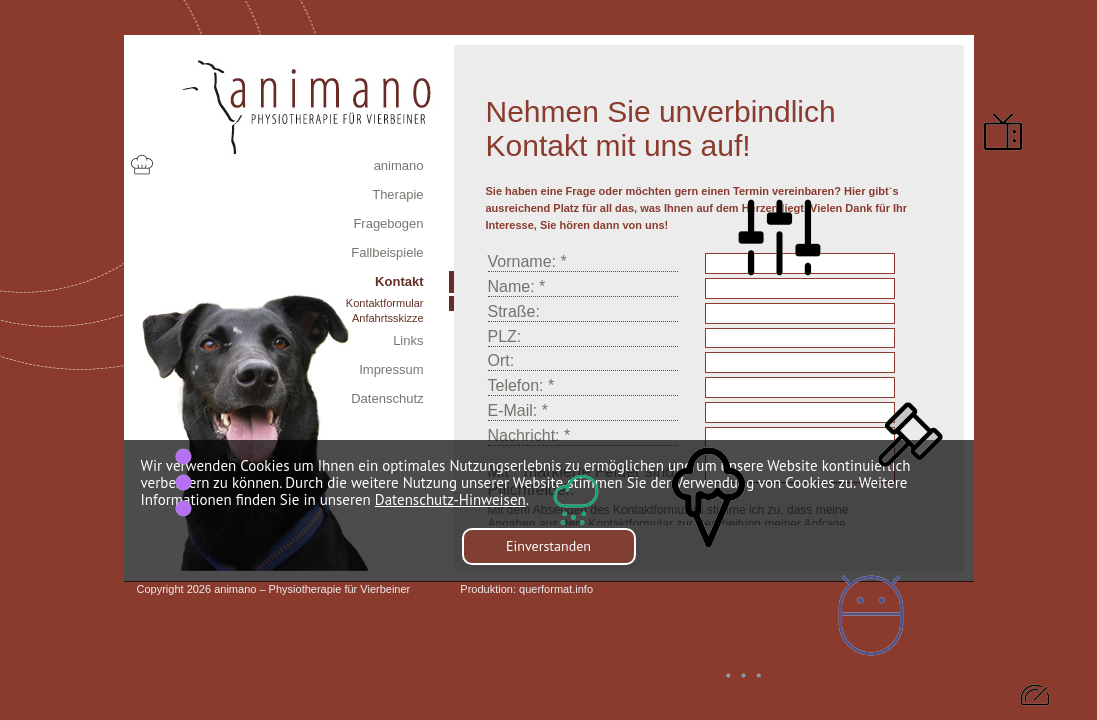 The image size is (1097, 720). I want to click on access TV or video streaming features, so click(1003, 134).